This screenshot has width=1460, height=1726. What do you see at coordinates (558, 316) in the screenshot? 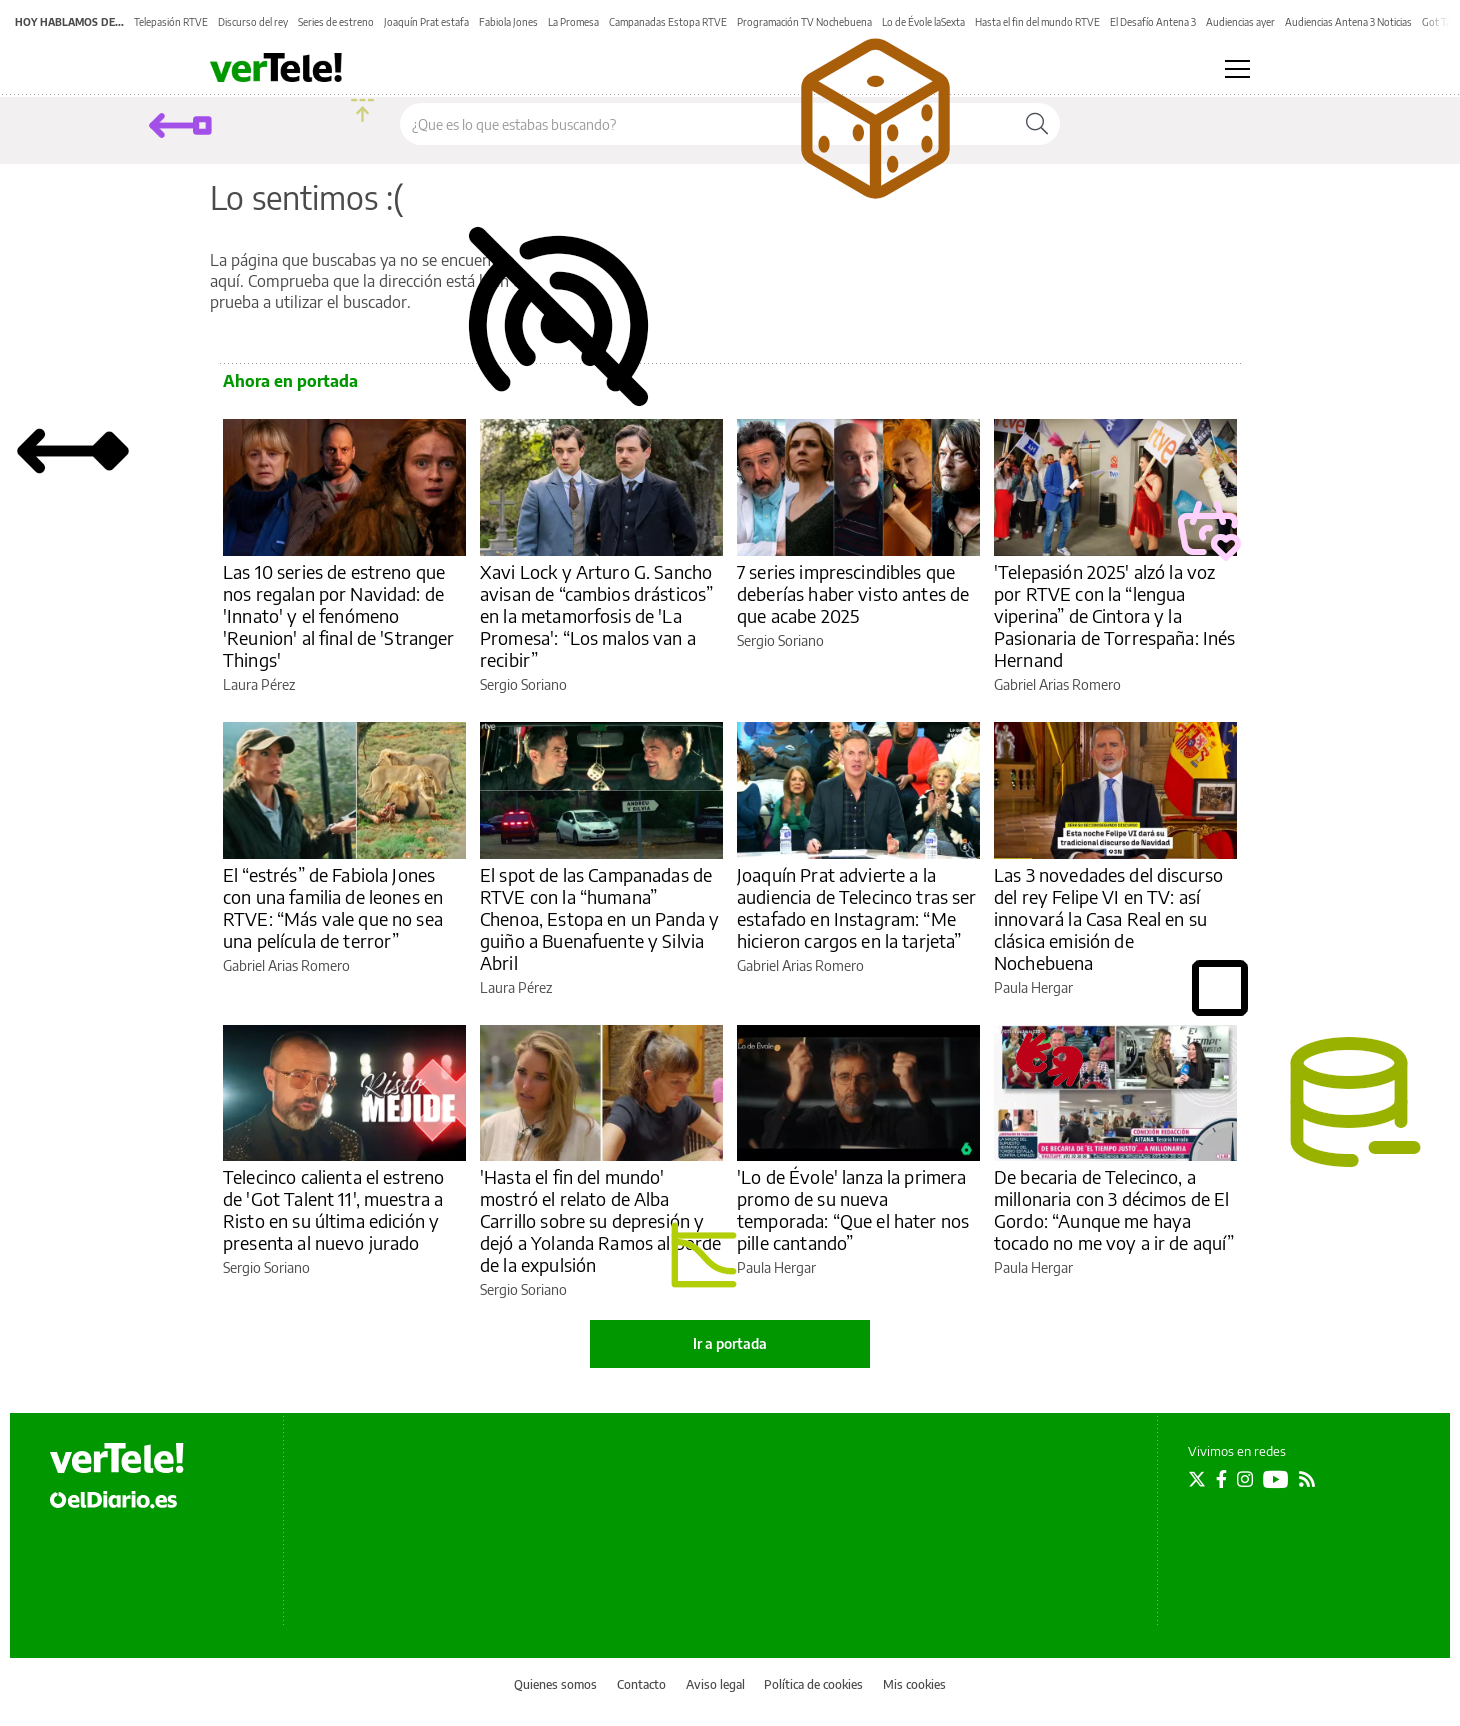
I see `disable broadcasting or streaming` at bounding box center [558, 316].